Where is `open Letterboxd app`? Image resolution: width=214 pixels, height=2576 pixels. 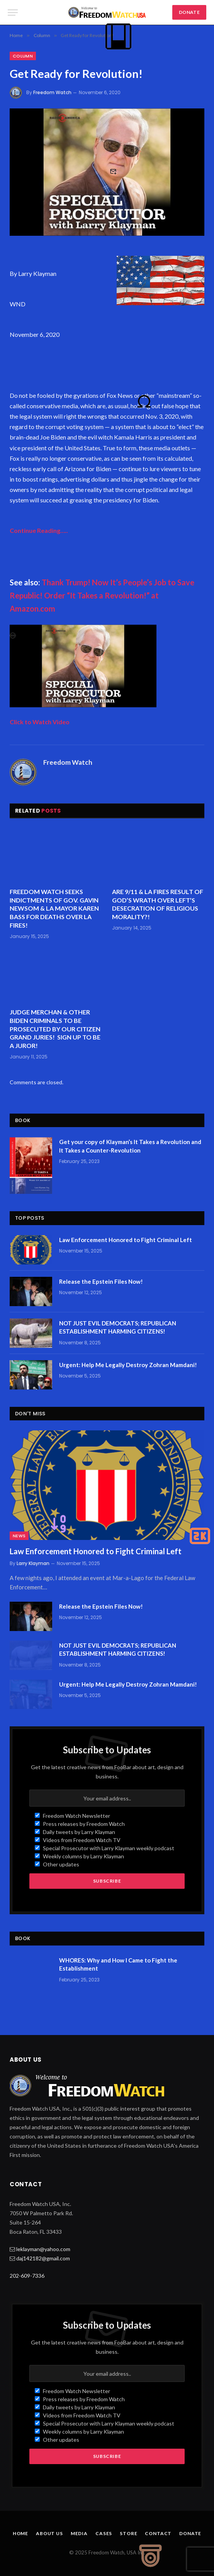
open Letterboxd app is located at coordinates (13, 636).